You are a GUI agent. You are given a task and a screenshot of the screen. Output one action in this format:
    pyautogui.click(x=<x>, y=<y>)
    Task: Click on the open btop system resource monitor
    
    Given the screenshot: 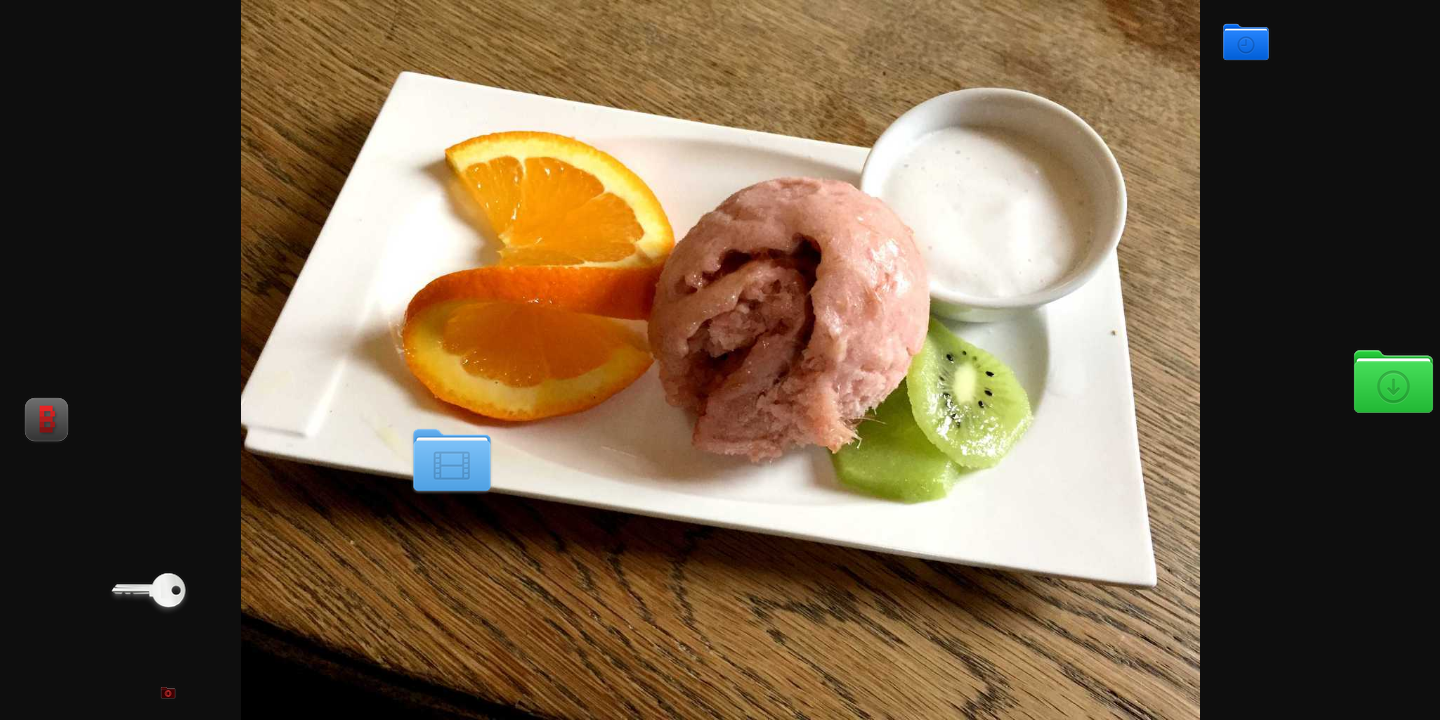 What is the action you would take?
    pyautogui.click(x=46, y=419)
    